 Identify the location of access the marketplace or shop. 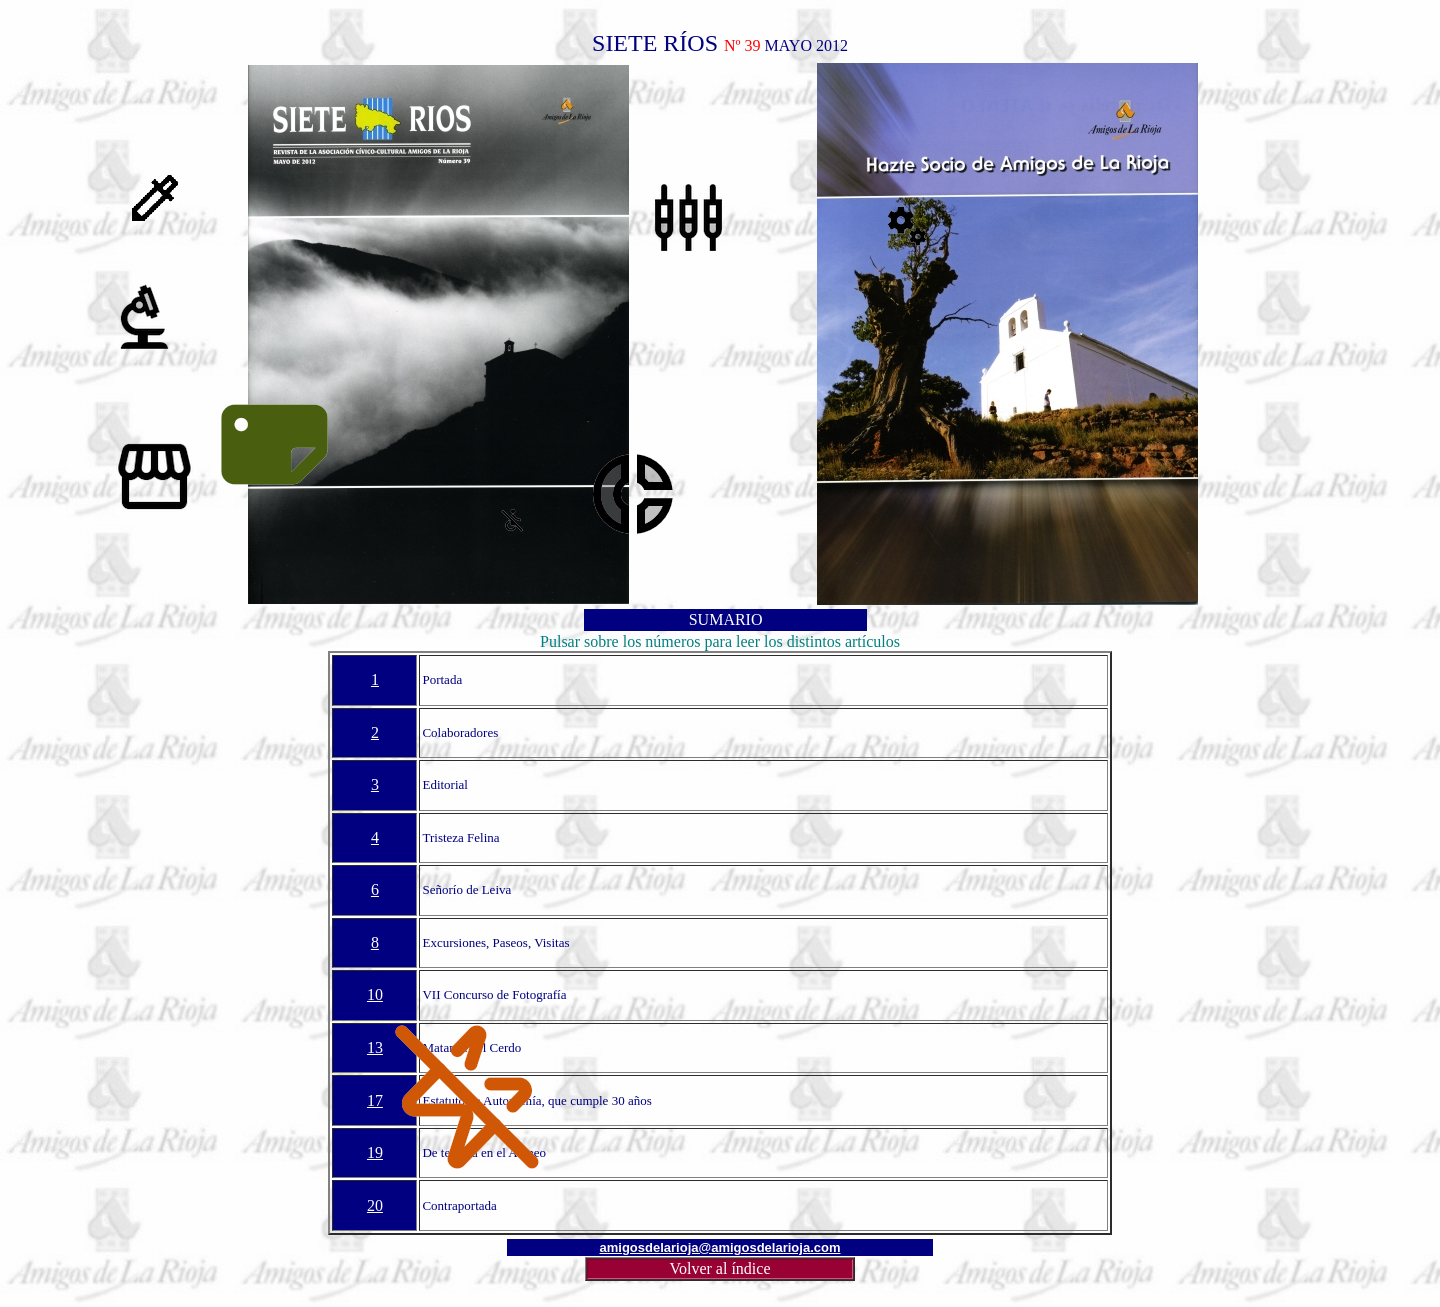
(154, 476).